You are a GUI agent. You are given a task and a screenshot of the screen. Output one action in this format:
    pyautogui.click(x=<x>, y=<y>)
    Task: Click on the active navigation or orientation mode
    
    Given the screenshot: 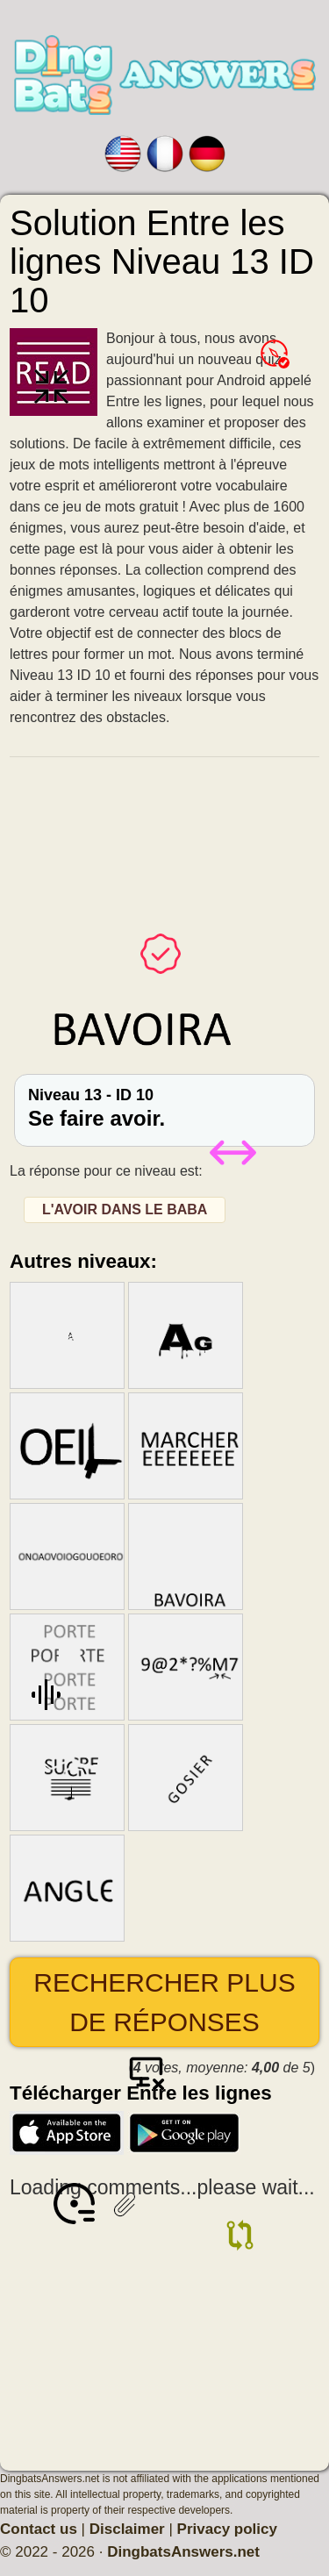 What is the action you would take?
    pyautogui.click(x=274, y=353)
    